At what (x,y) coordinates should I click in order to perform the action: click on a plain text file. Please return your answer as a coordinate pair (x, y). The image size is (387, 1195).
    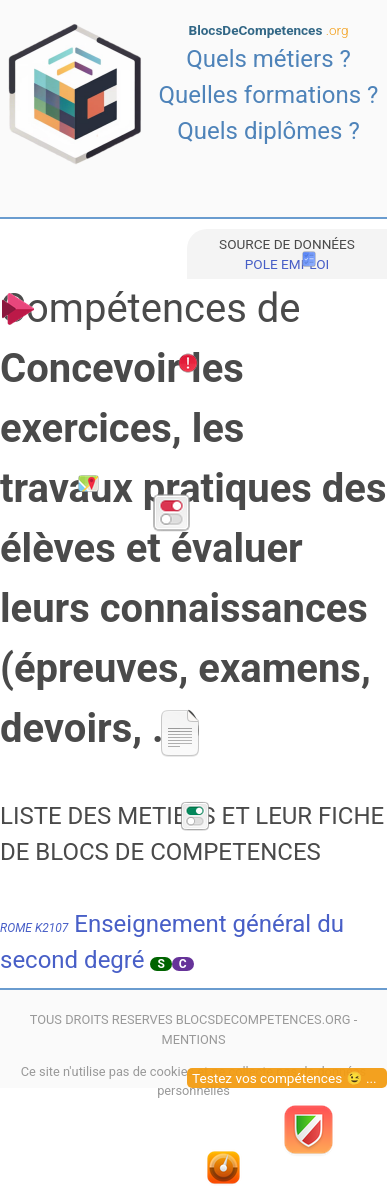
    Looking at the image, I should click on (180, 733).